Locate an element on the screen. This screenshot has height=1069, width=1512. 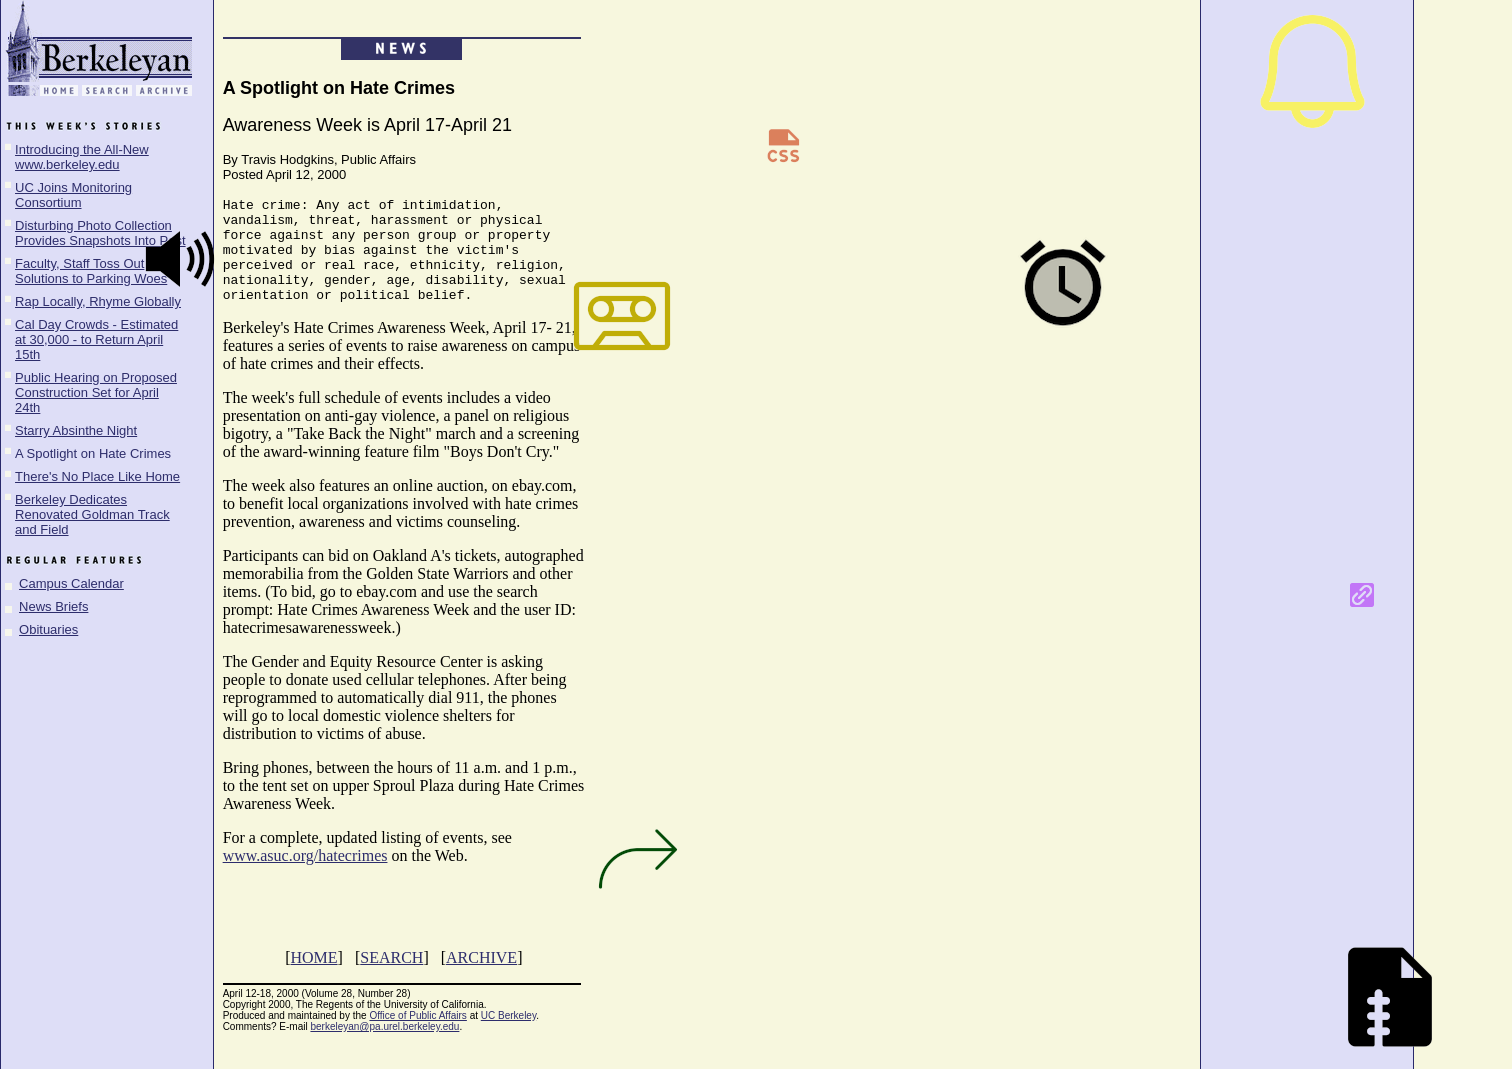
copy link to clipboard is located at coordinates (1362, 595).